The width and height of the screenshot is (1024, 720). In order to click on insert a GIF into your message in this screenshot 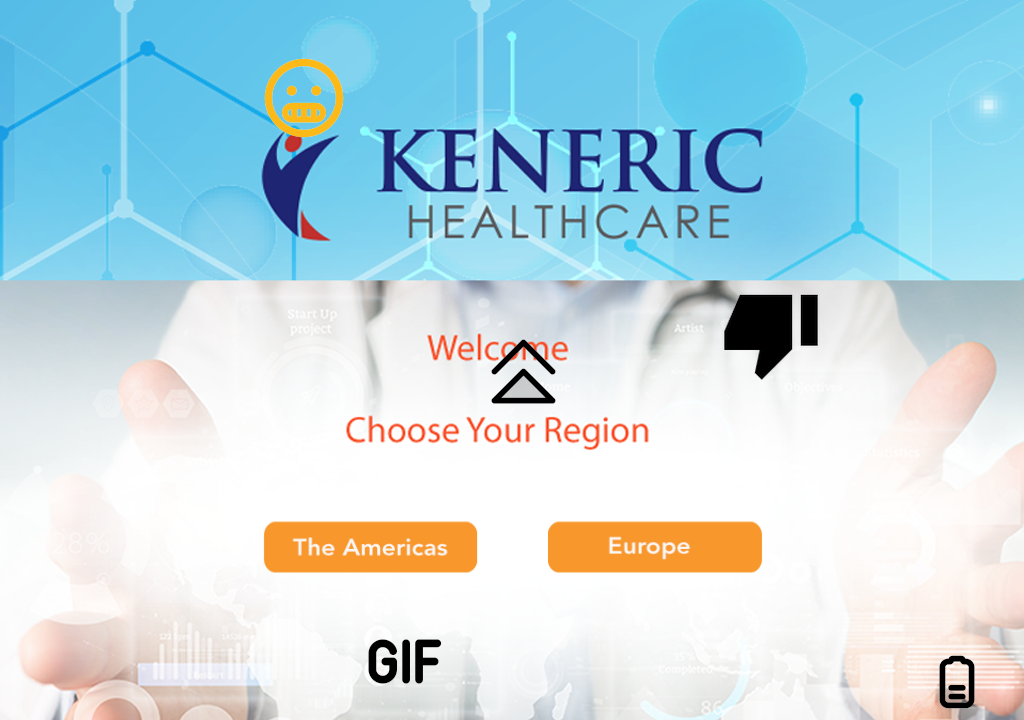, I will do `click(403, 661)`.